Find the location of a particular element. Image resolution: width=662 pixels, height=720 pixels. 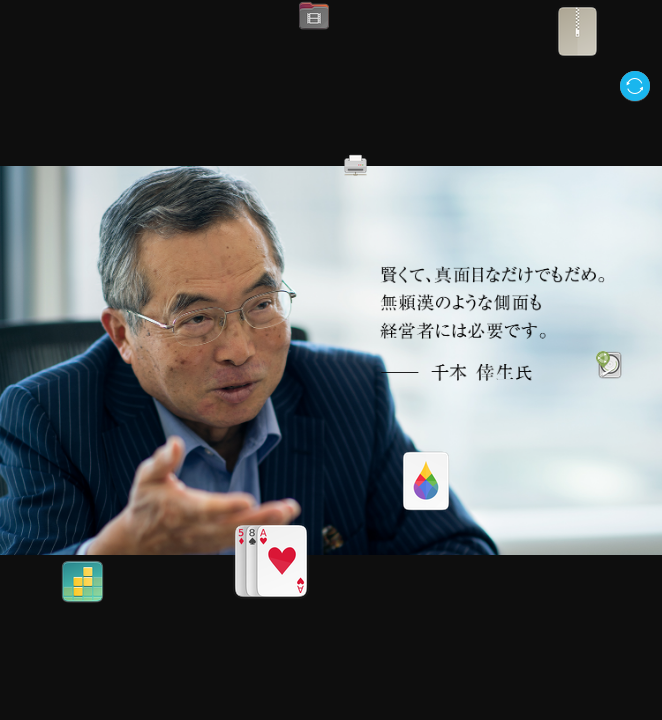

launch the ubiquity installer for ubuntu is located at coordinates (610, 365).